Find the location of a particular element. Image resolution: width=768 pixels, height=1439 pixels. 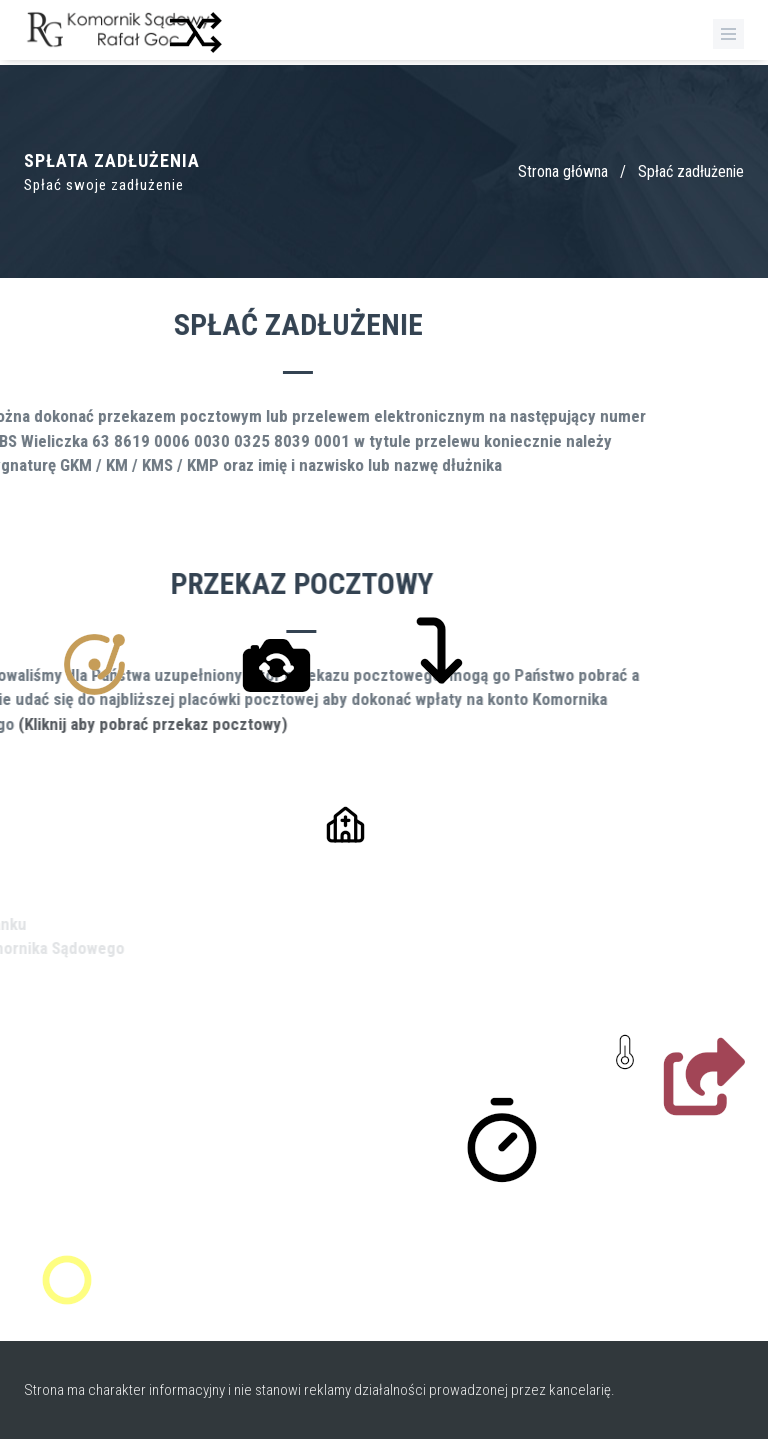

view nearby churches or places of worship is located at coordinates (345, 825).